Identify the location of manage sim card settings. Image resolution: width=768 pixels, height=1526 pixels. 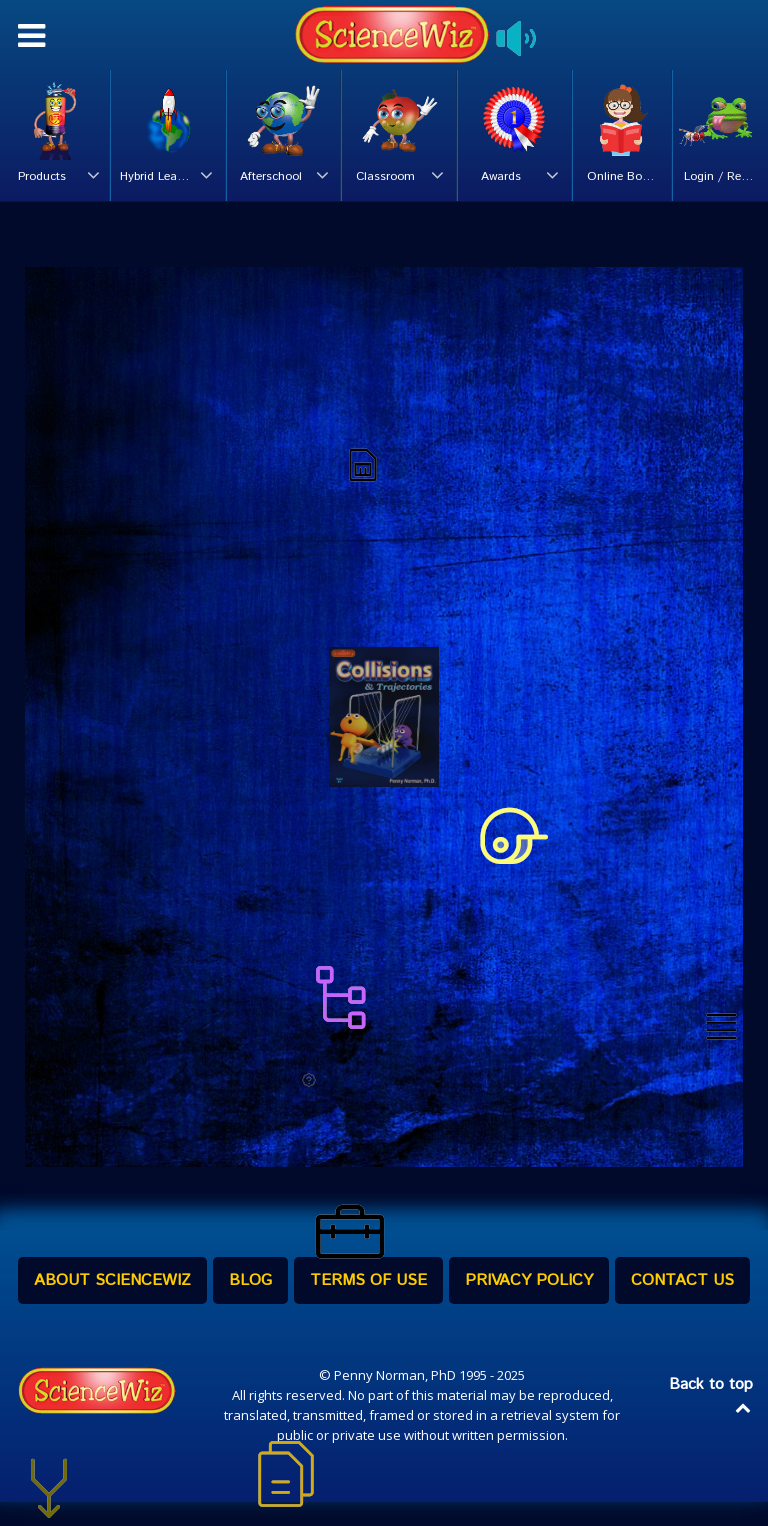
(363, 465).